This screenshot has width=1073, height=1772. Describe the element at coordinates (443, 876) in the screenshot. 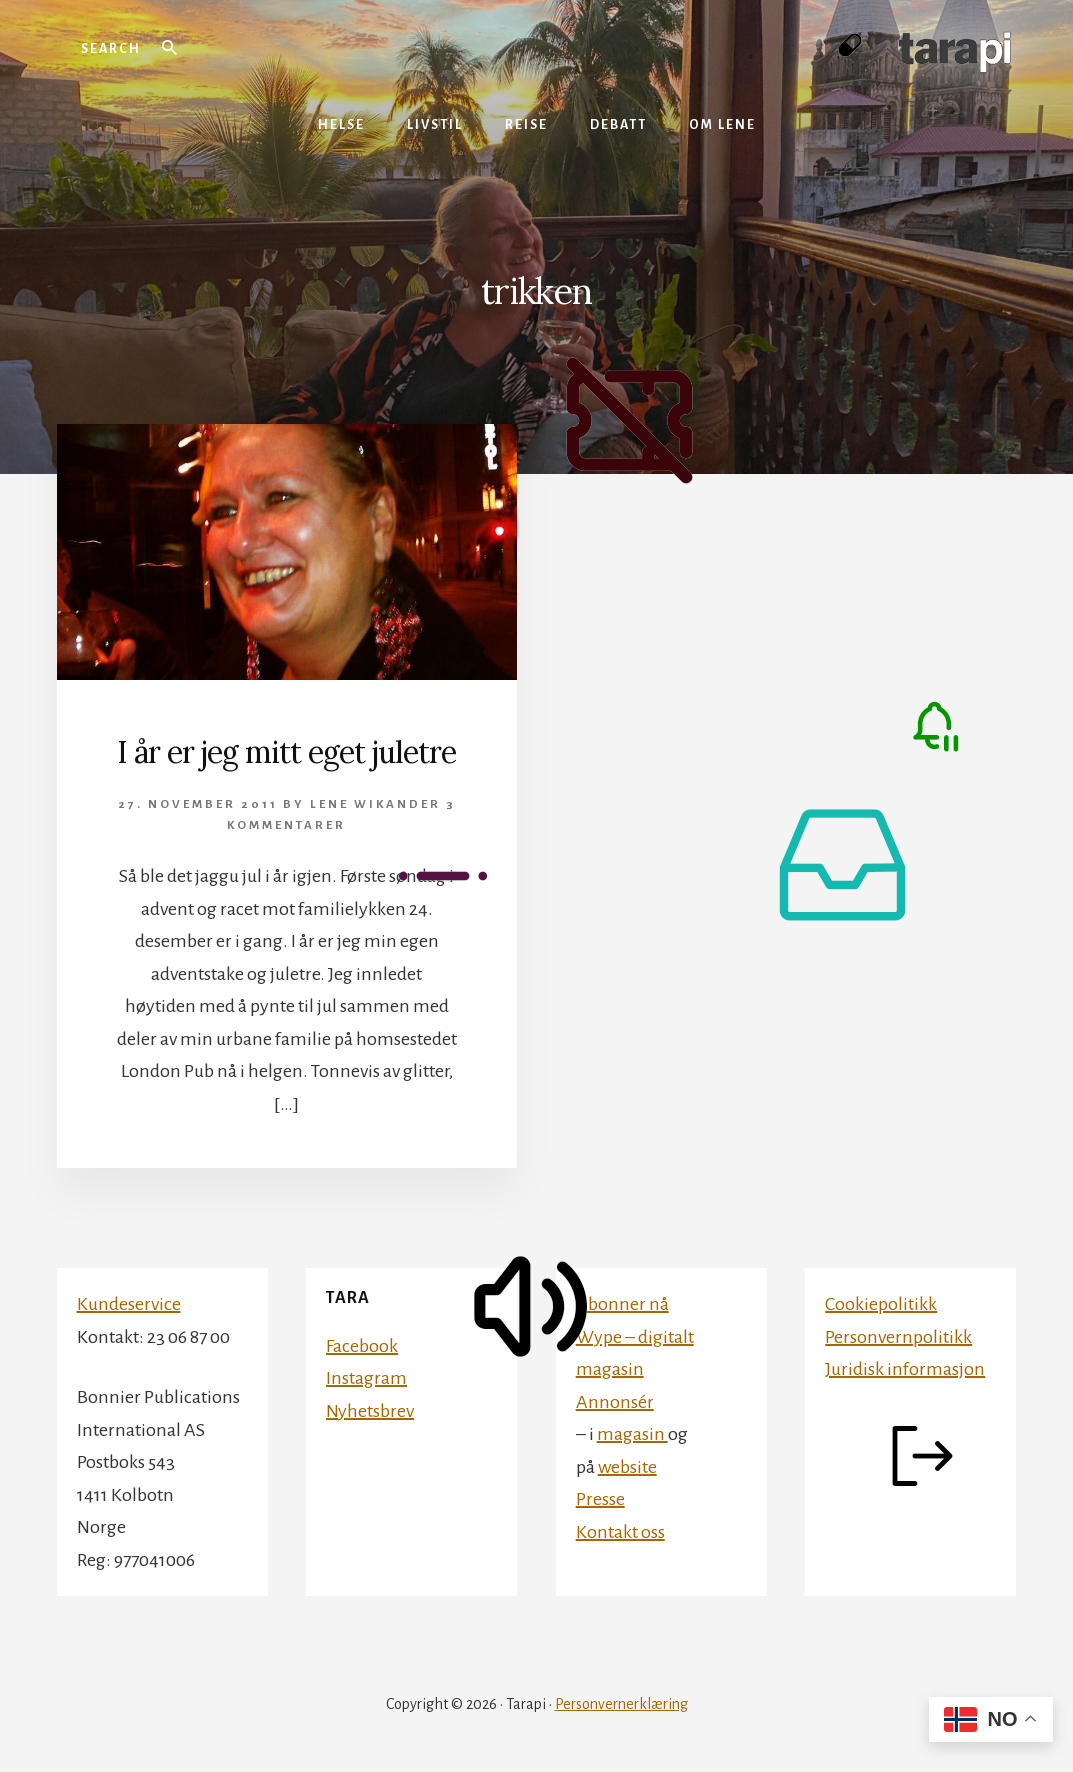

I see `insert a horizontal divider between content sections` at that location.